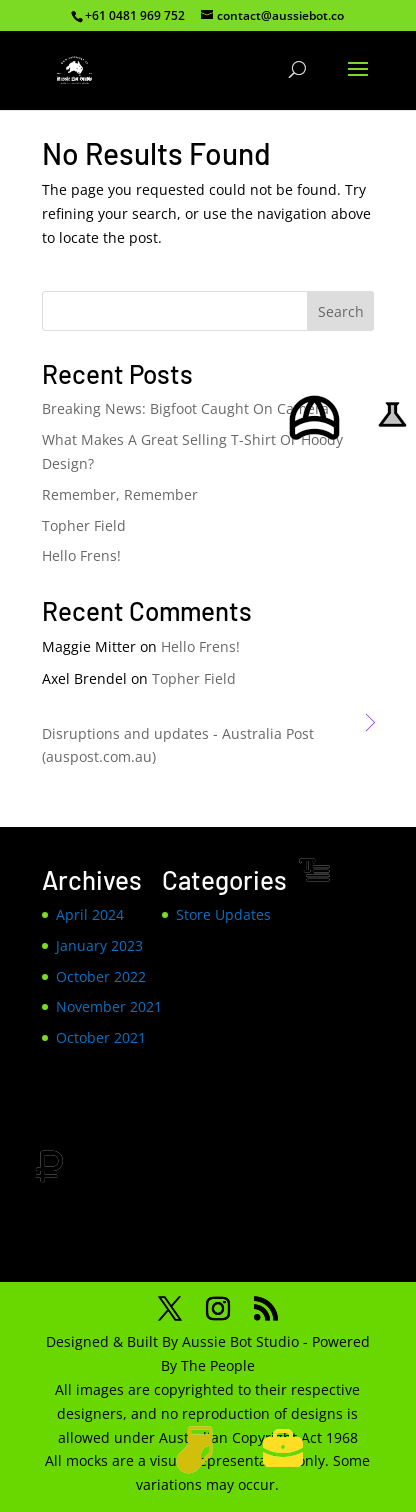 The height and width of the screenshot is (1512, 416). I want to click on navigate to the next item or page, so click(369, 722).